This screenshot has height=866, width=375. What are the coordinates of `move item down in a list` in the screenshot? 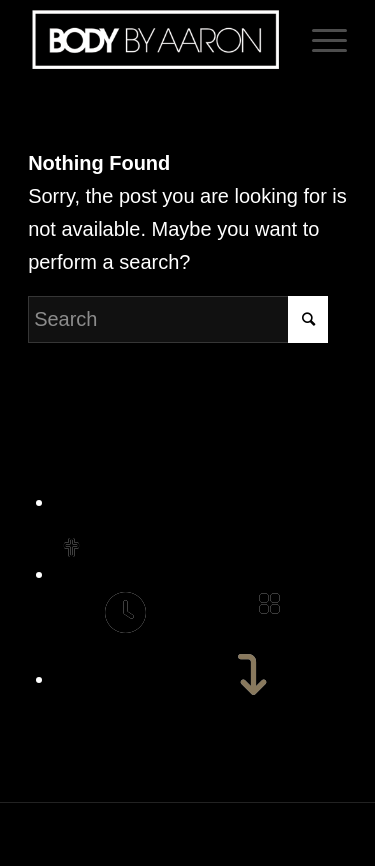 It's located at (253, 674).